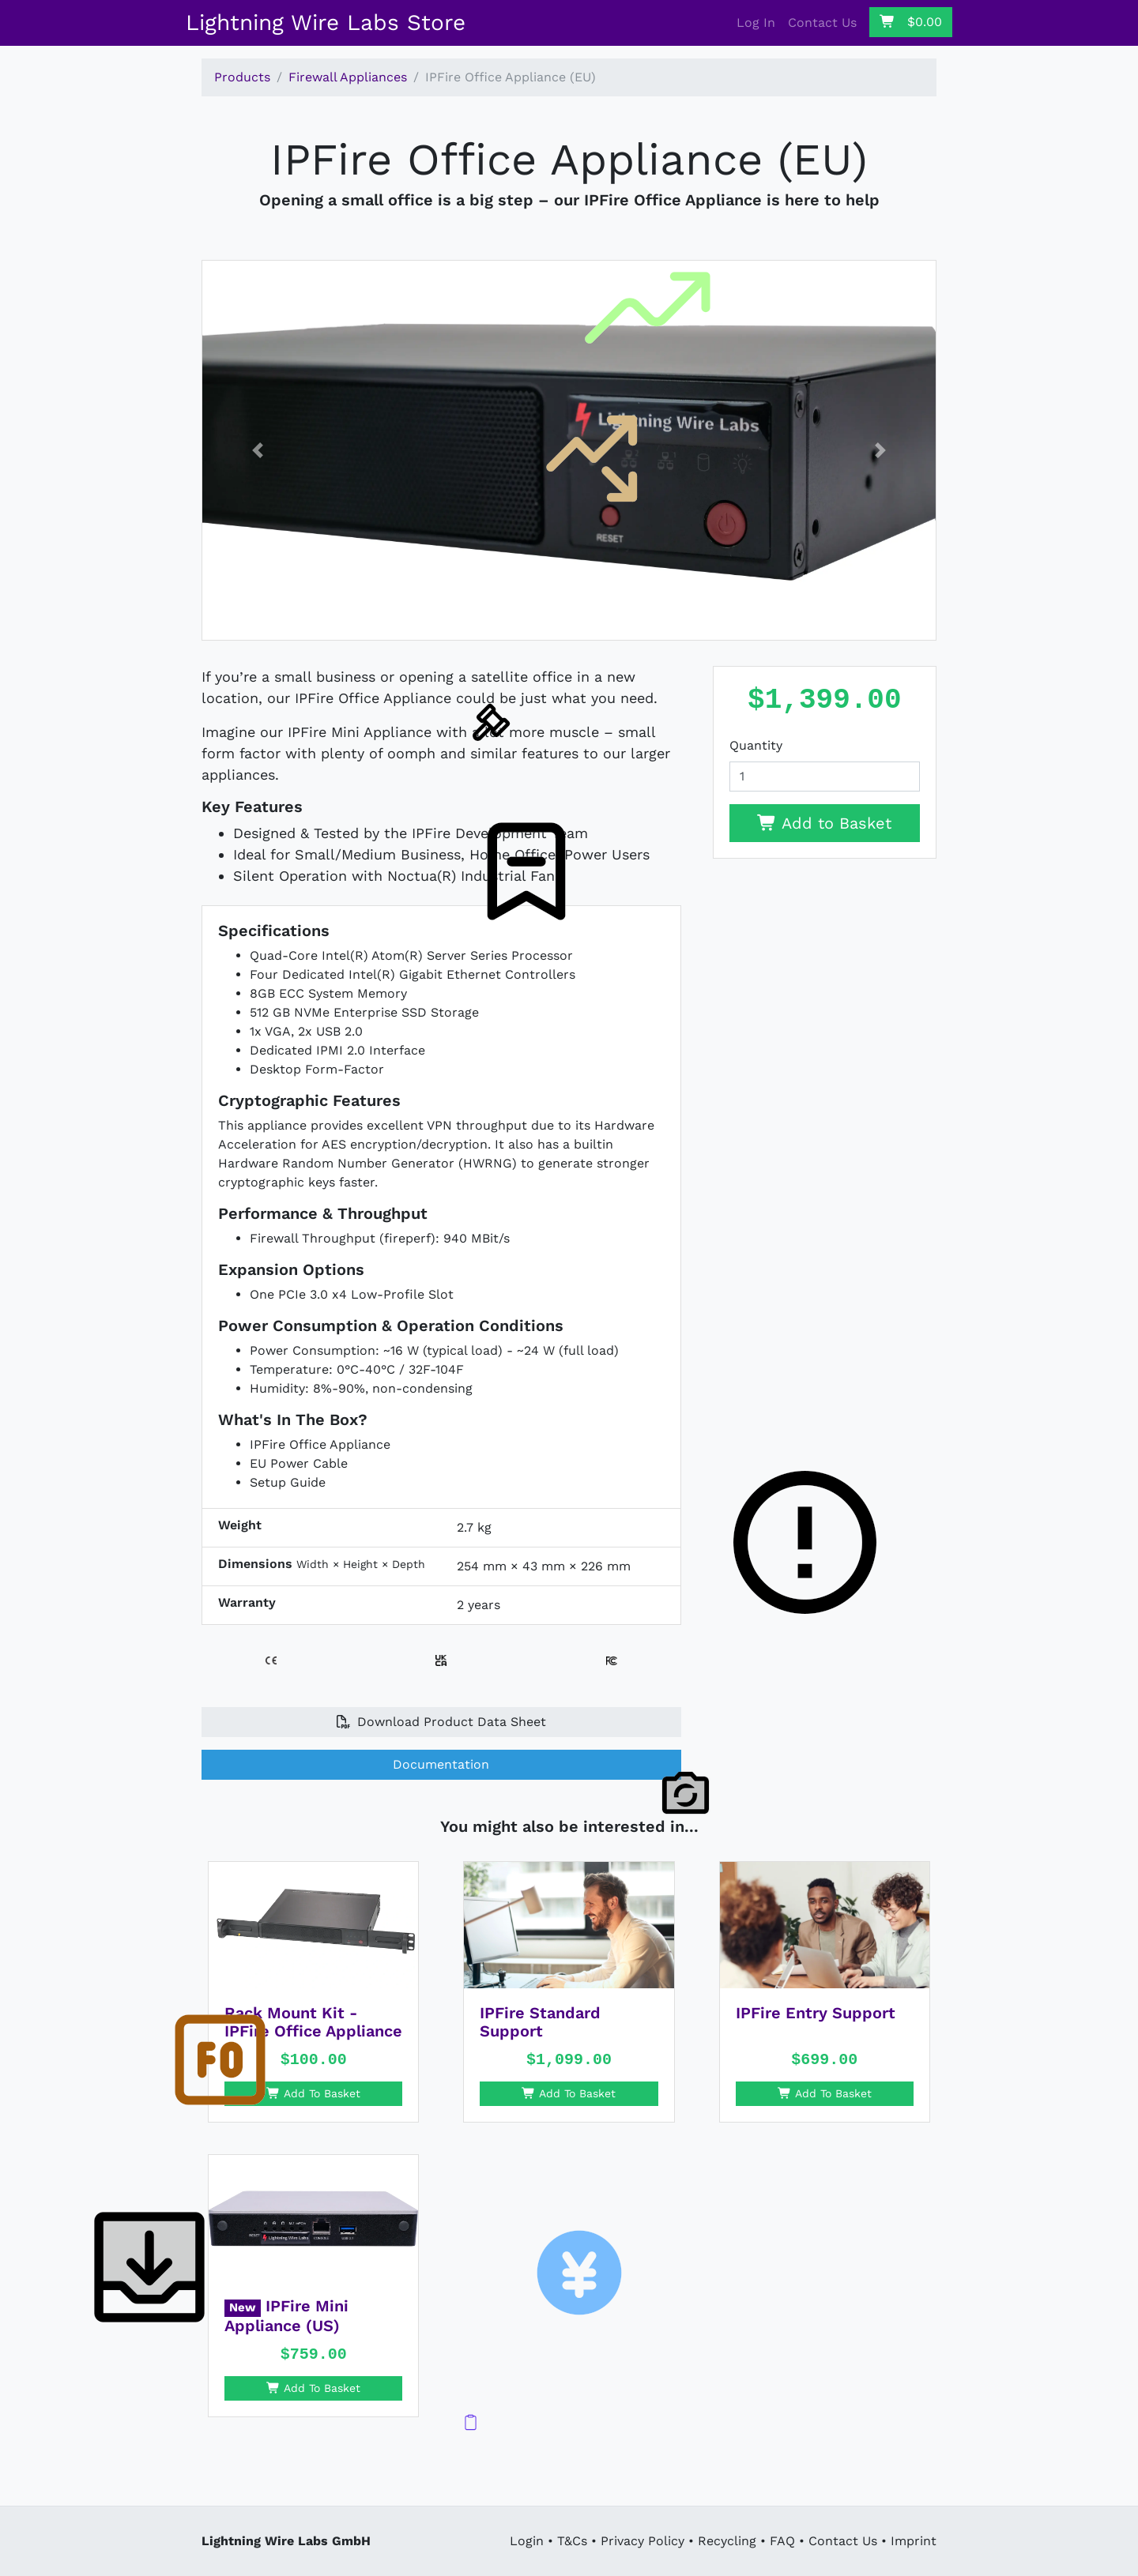 The width and height of the screenshot is (1138, 2576). Describe the element at coordinates (805, 1542) in the screenshot. I see `indicates a warning or alert requiring attention` at that location.